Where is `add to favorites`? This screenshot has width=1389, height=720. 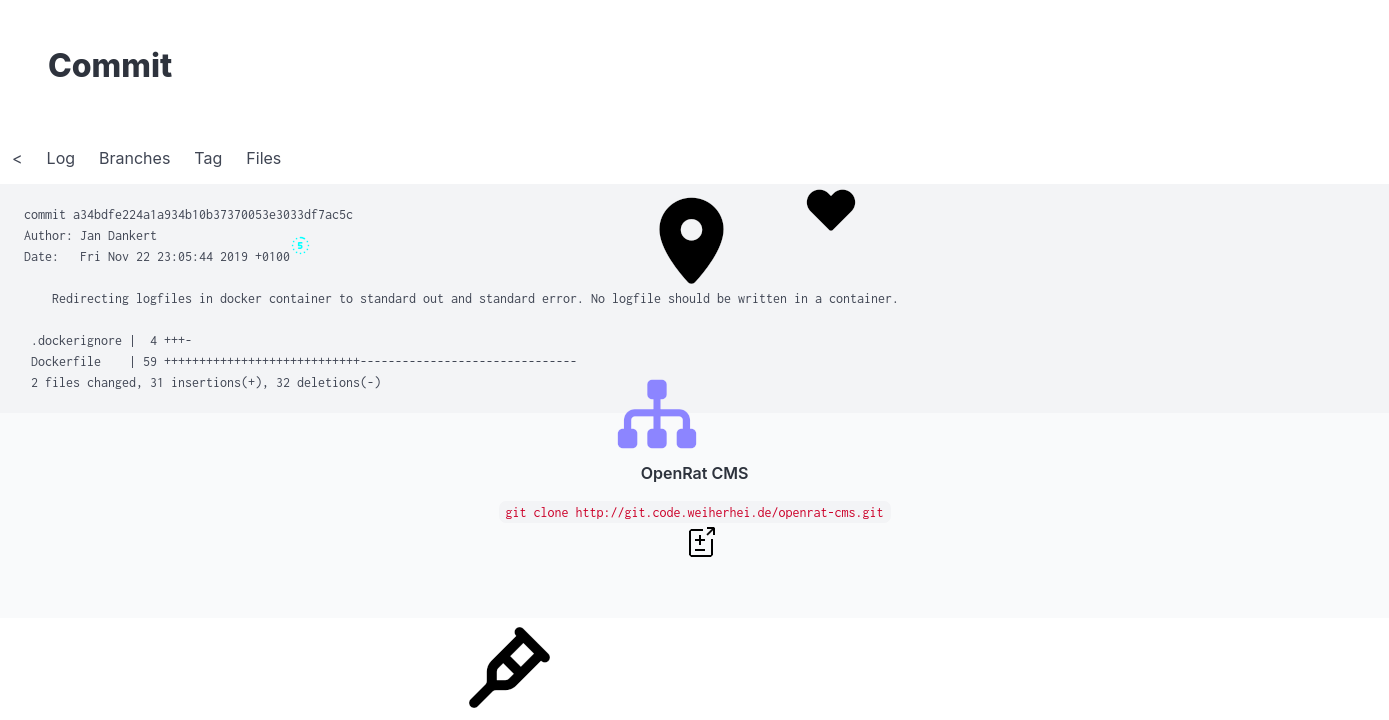
add to favorites is located at coordinates (831, 209).